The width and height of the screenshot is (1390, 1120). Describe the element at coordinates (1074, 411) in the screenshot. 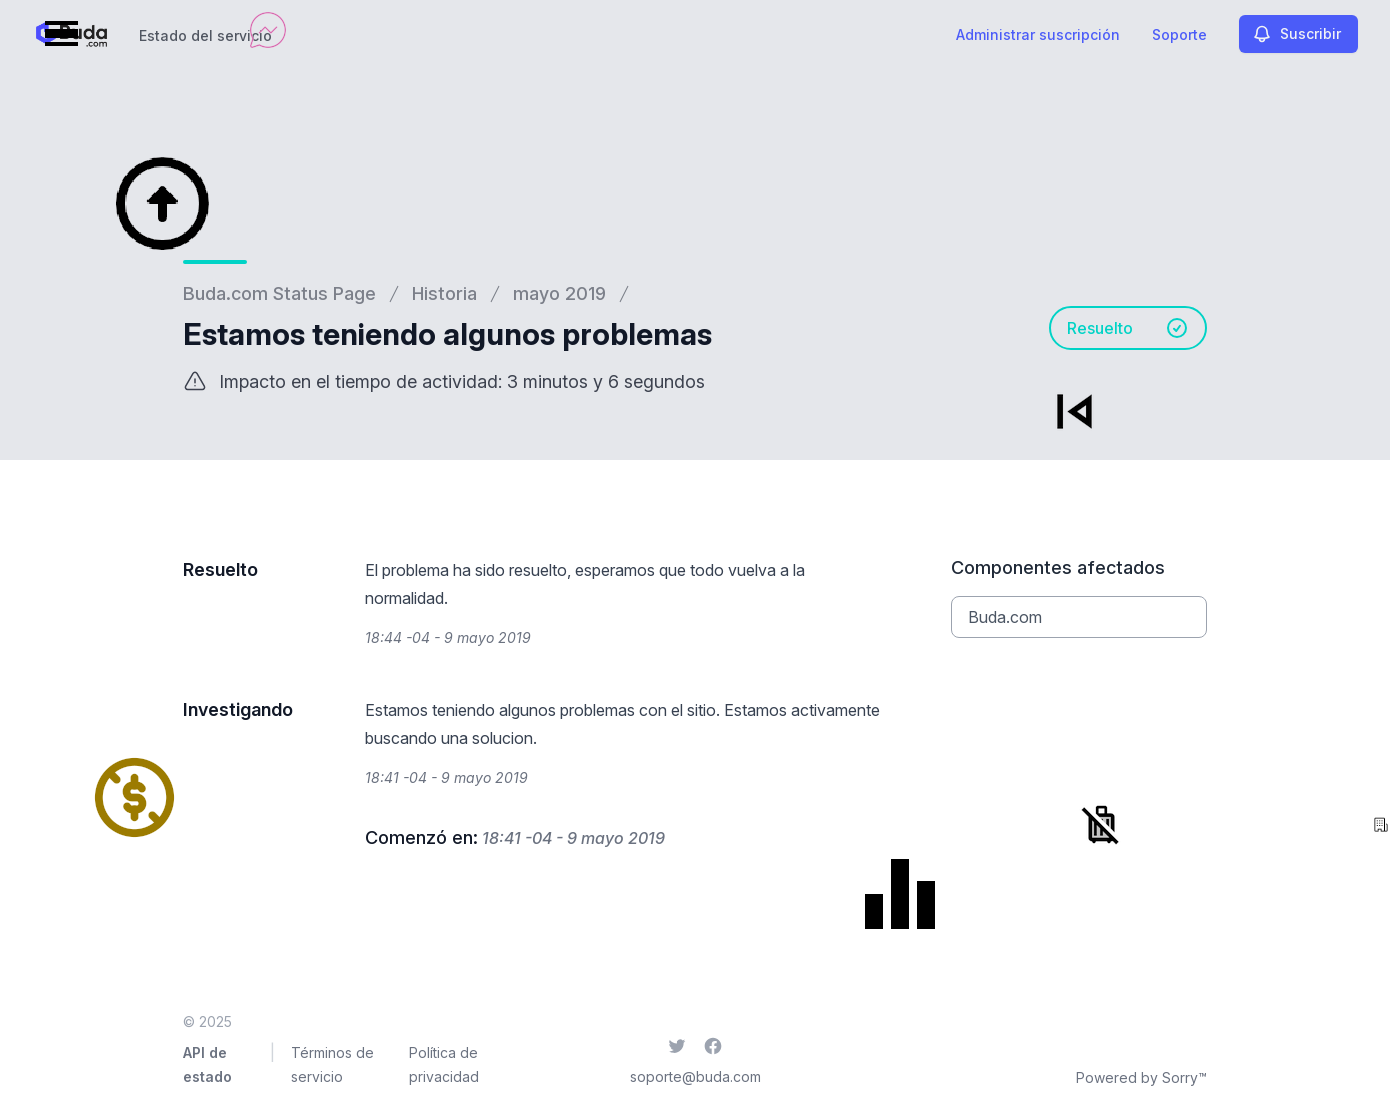

I see `skip to previous track` at that location.